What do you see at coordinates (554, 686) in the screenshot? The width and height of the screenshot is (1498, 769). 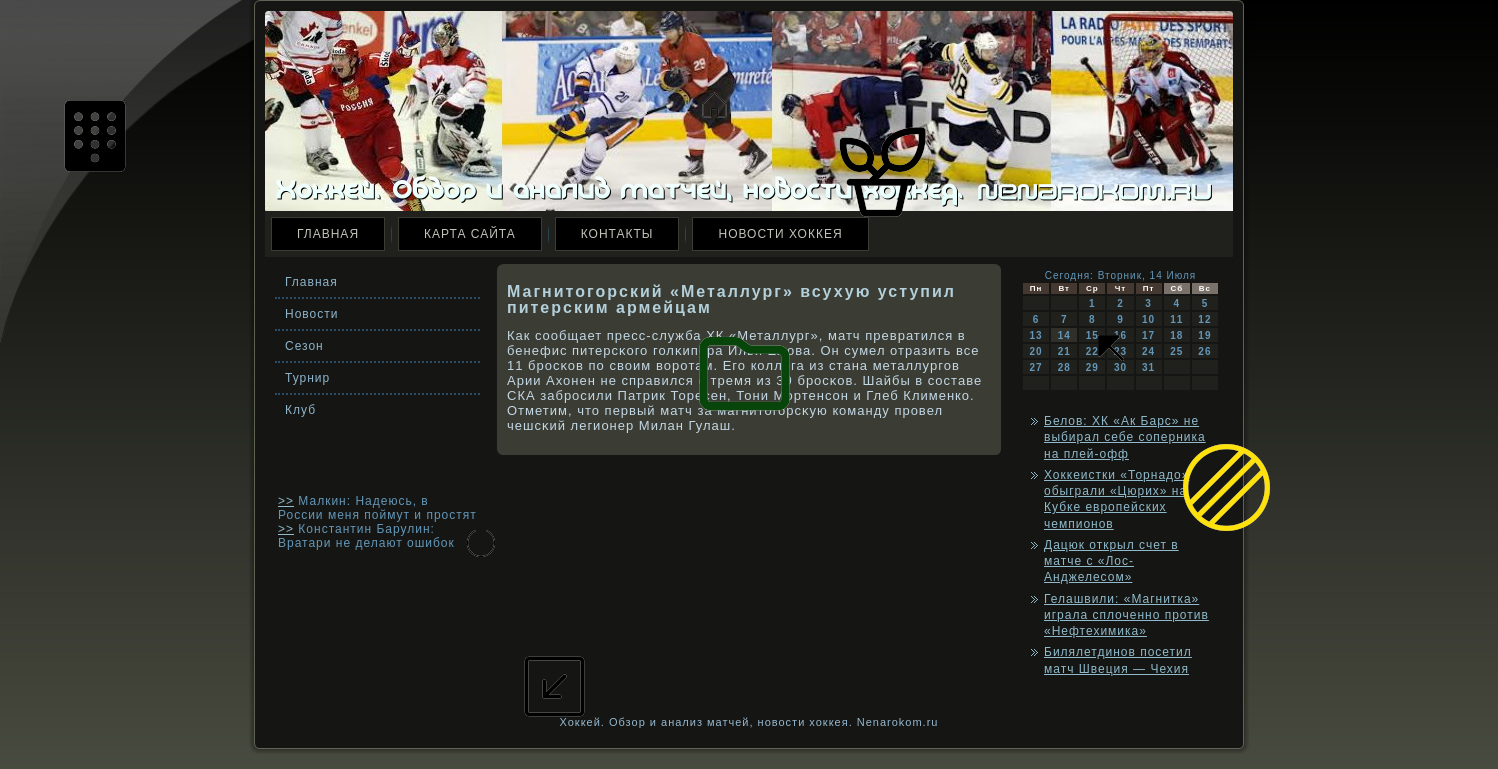 I see `move content to bottom-left corner` at bounding box center [554, 686].